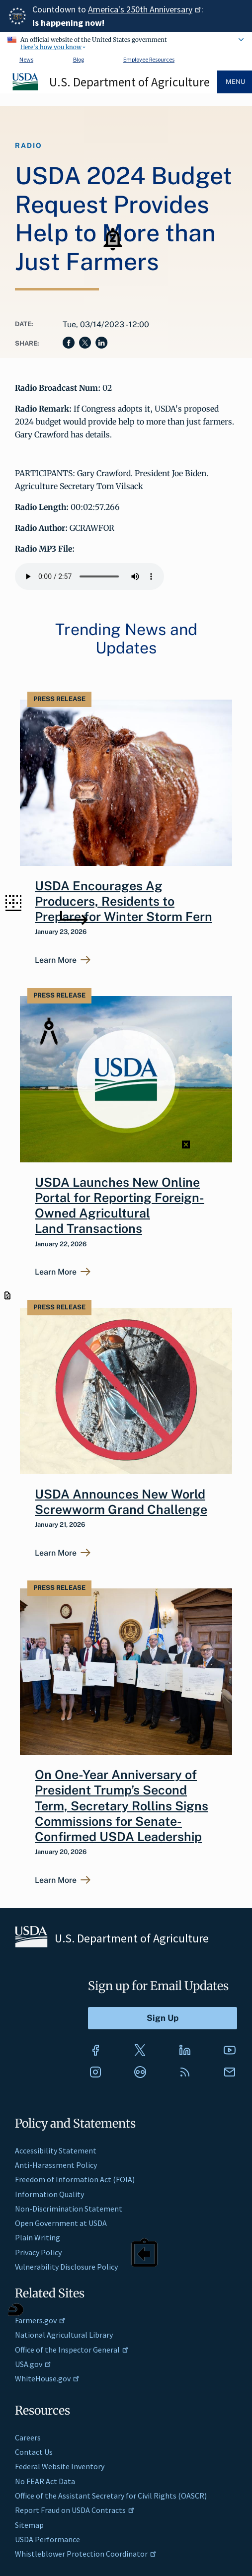 The height and width of the screenshot is (2576, 252). Describe the element at coordinates (13, 903) in the screenshot. I see `apply border to bottom edge of cell or table` at that location.